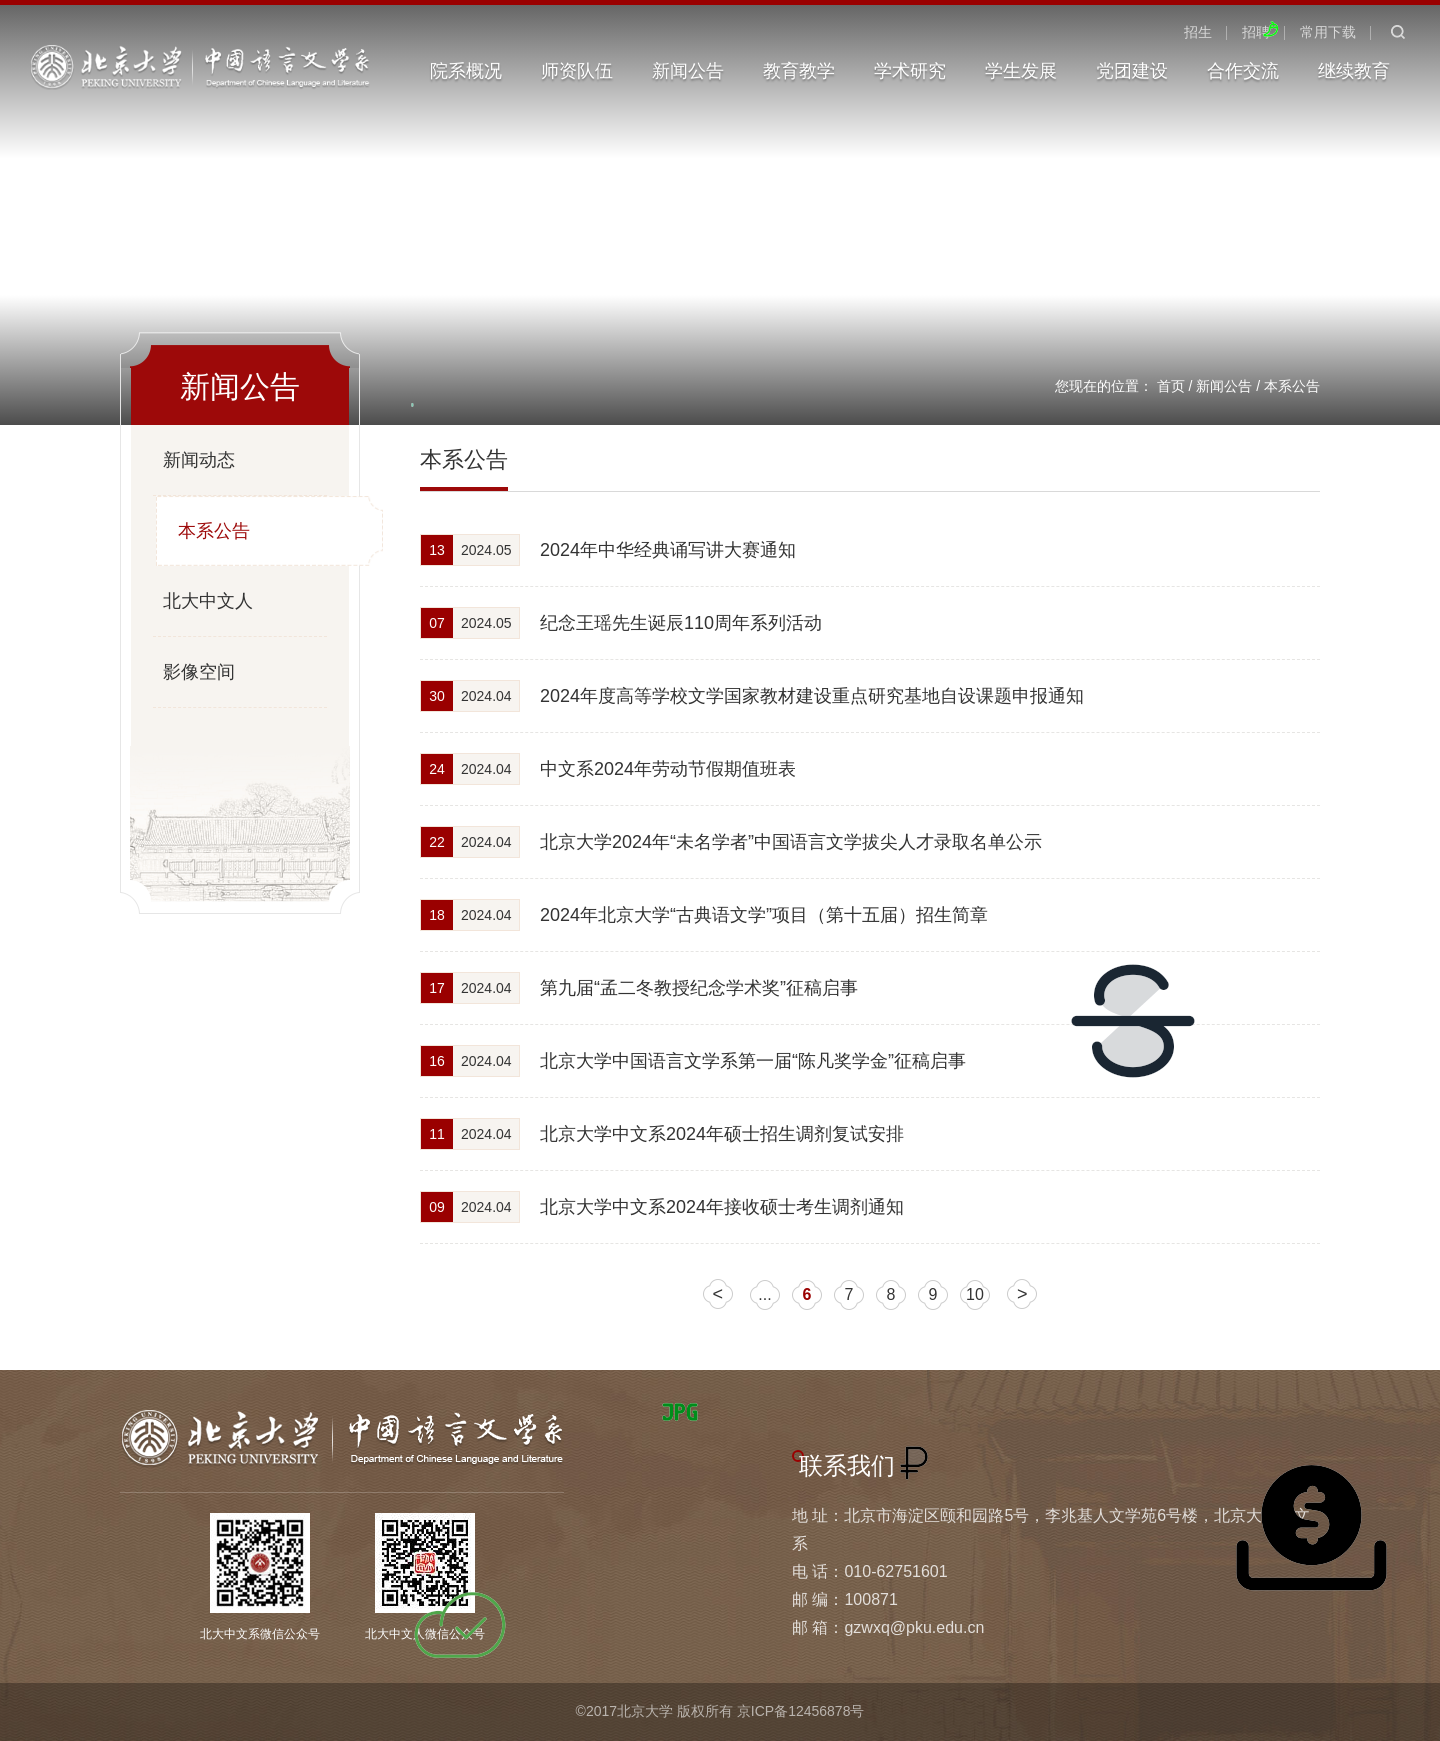 This screenshot has width=1440, height=1741. I want to click on view price in russian rubles, so click(914, 1463).